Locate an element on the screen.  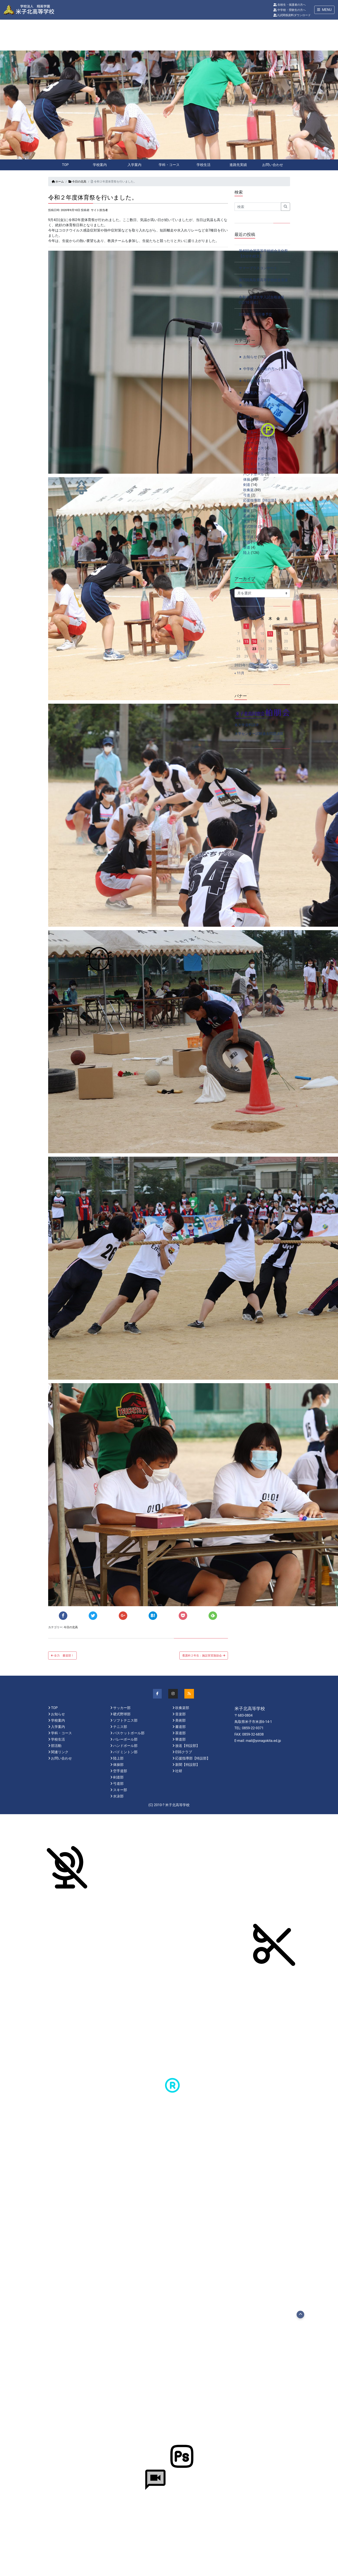
cutting tool disabled or unavailable is located at coordinates (274, 1945).